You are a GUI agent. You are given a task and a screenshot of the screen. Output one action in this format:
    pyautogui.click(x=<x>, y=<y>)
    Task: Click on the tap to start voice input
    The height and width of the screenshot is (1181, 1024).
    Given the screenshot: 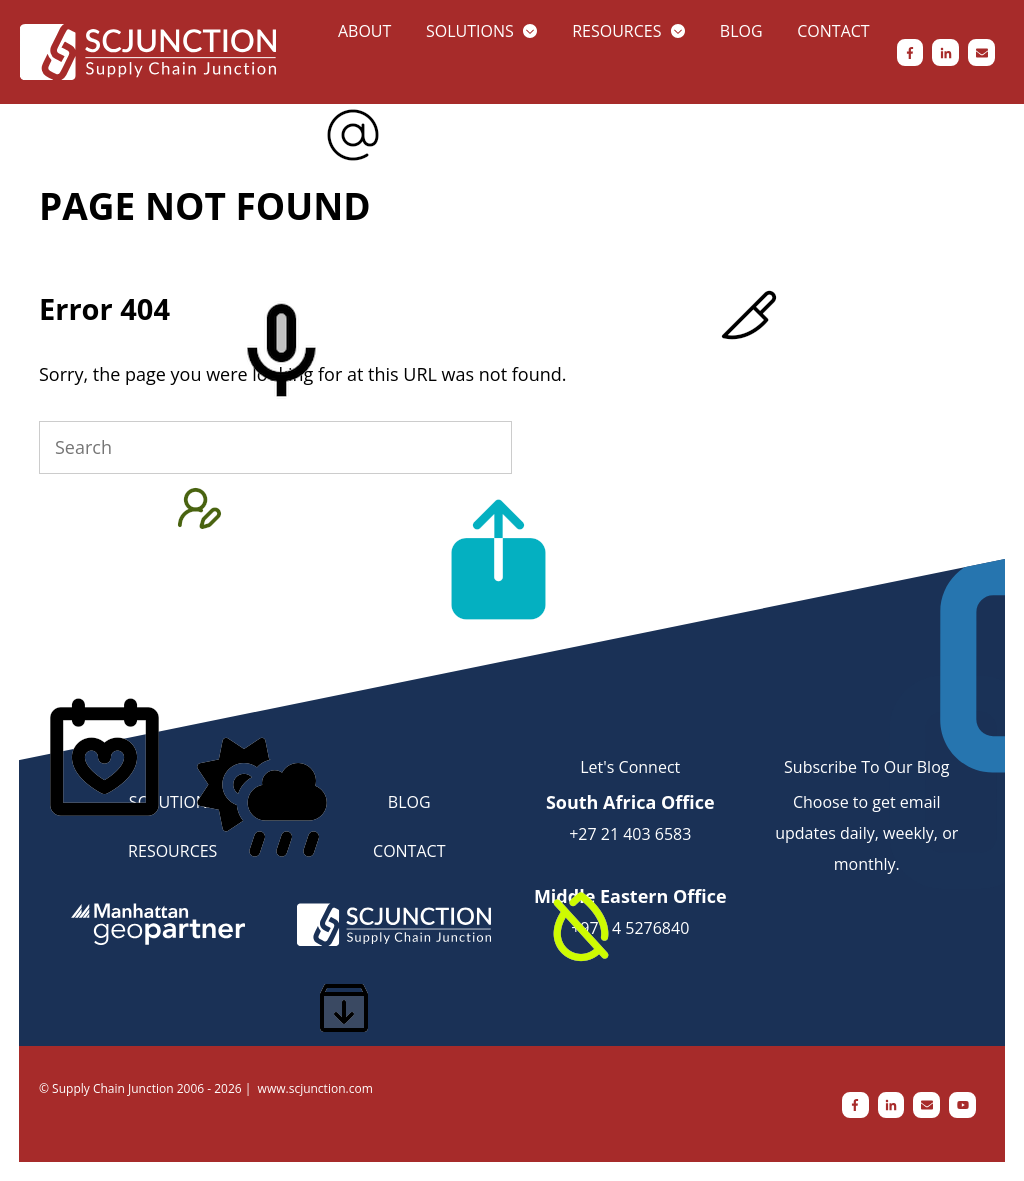 What is the action you would take?
    pyautogui.click(x=281, y=352)
    